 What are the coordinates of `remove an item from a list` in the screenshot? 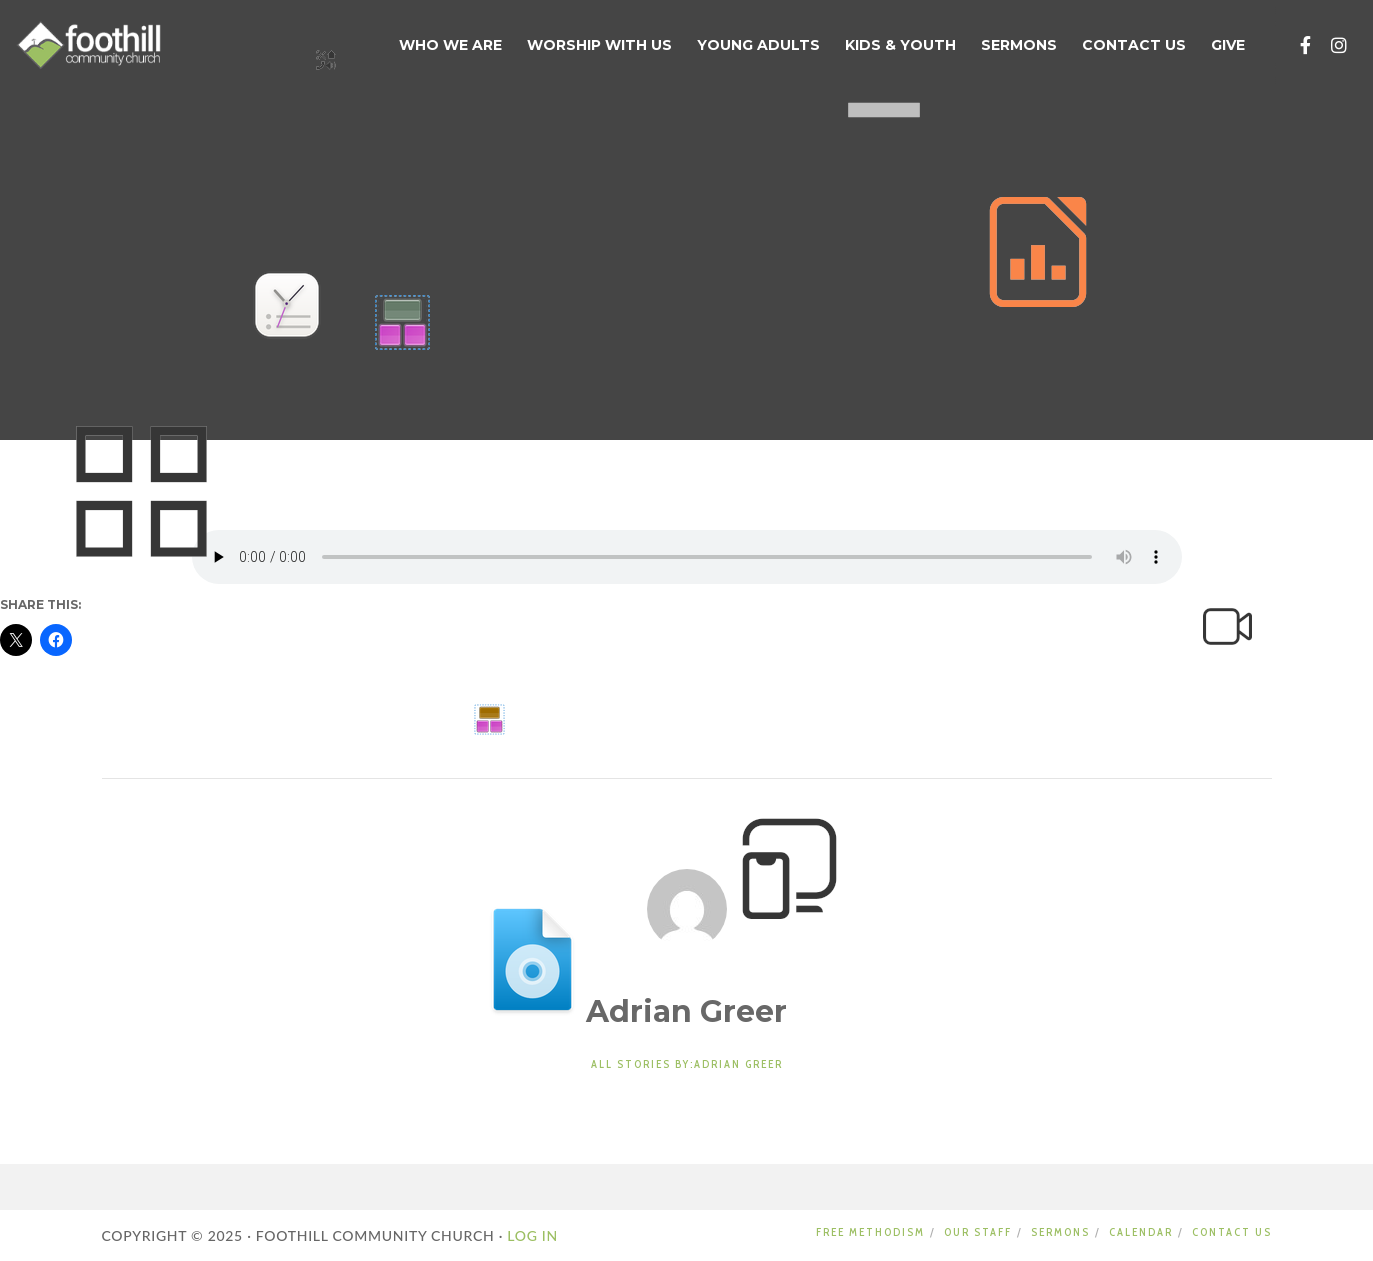 It's located at (884, 110).